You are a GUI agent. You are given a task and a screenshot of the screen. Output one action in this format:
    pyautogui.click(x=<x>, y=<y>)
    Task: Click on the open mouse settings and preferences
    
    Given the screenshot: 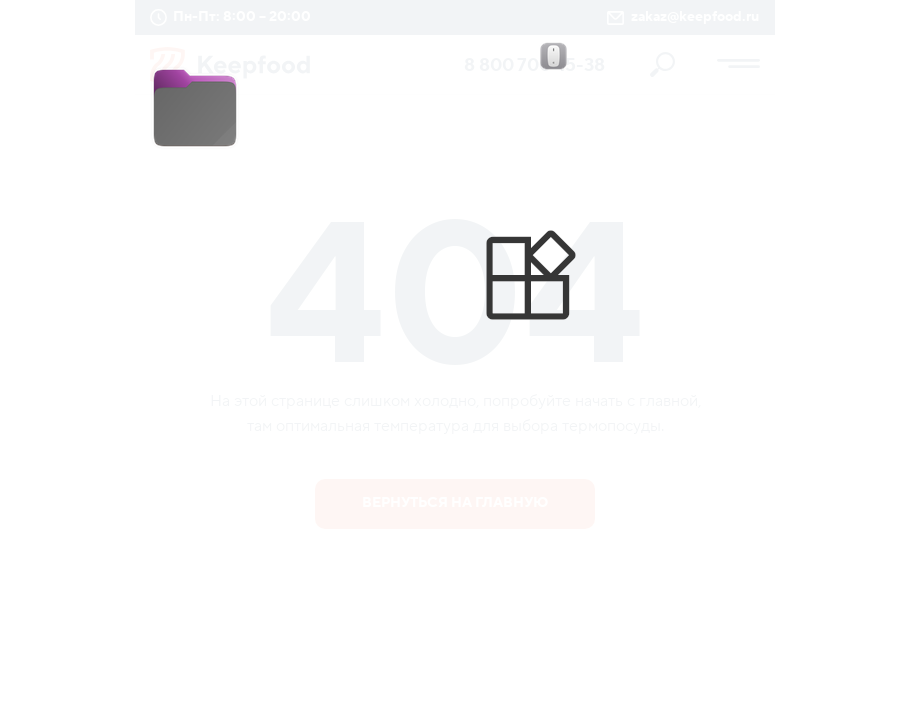 What is the action you would take?
    pyautogui.click(x=553, y=56)
    